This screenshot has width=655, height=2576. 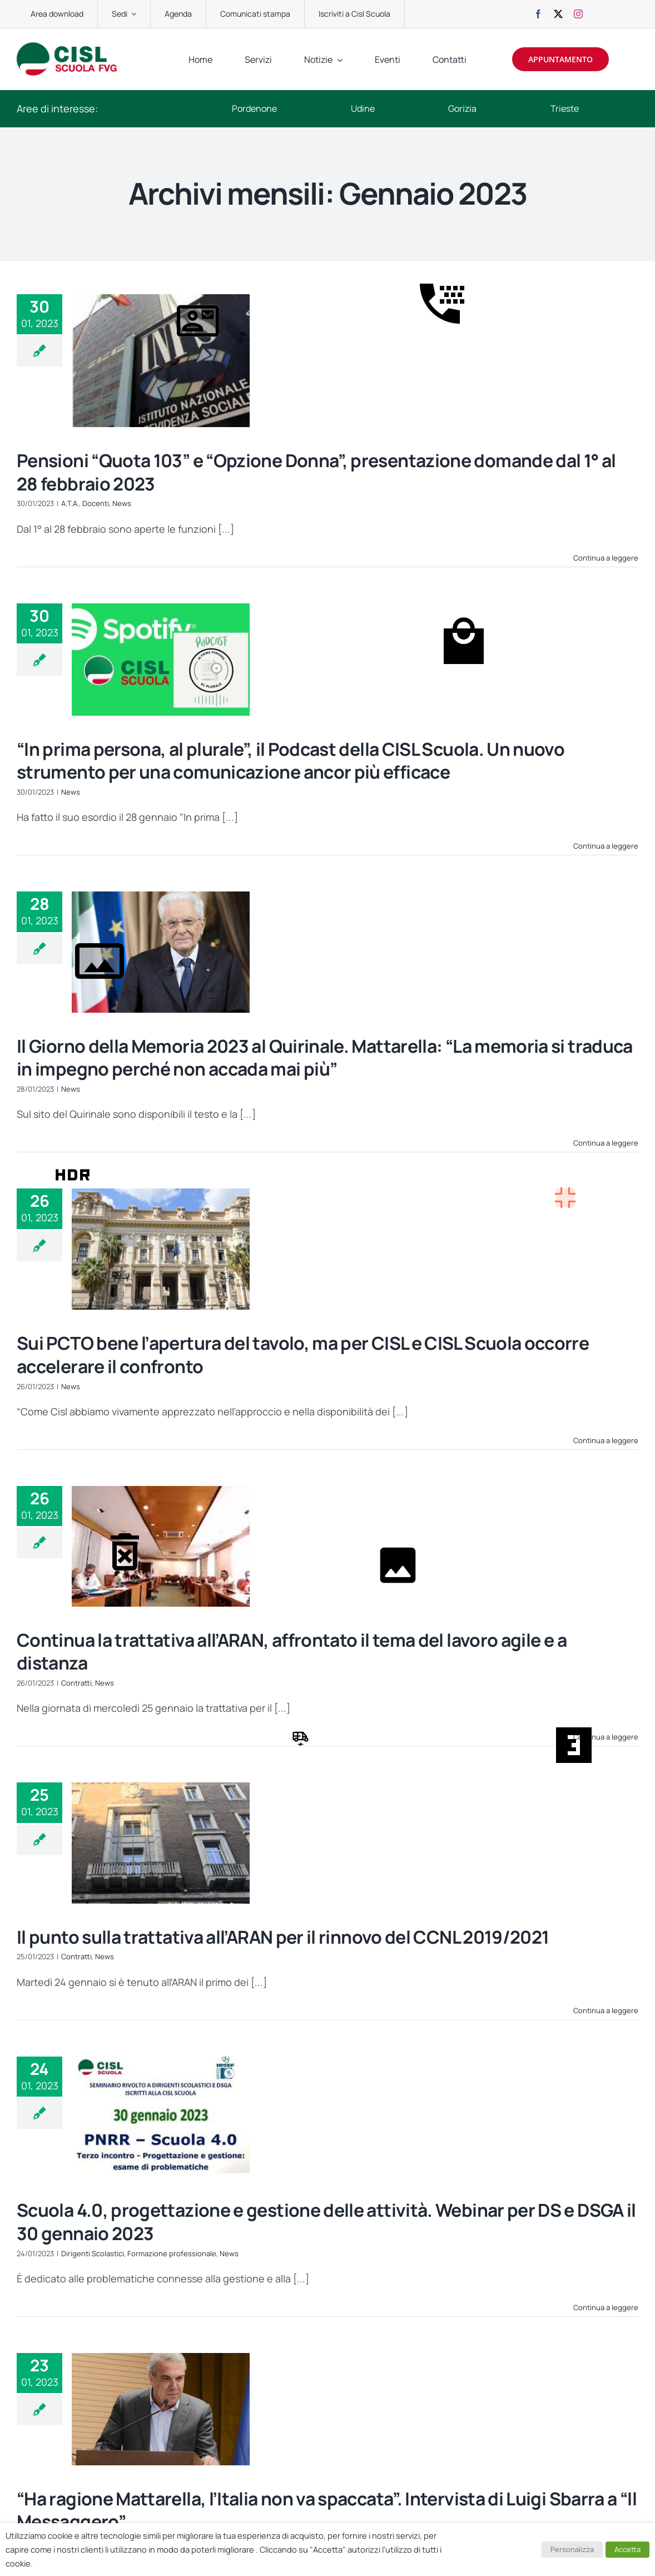 What do you see at coordinates (125, 1552) in the screenshot?
I see `permanently delete an item` at bounding box center [125, 1552].